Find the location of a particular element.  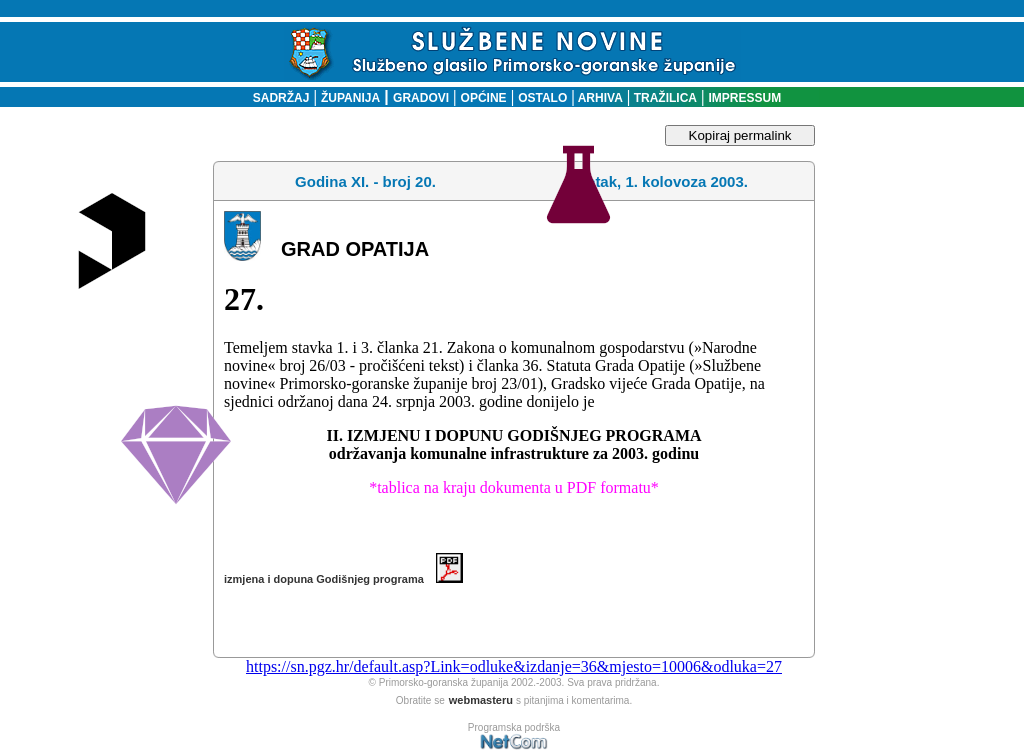

open Sketch design app is located at coordinates (176, 455).